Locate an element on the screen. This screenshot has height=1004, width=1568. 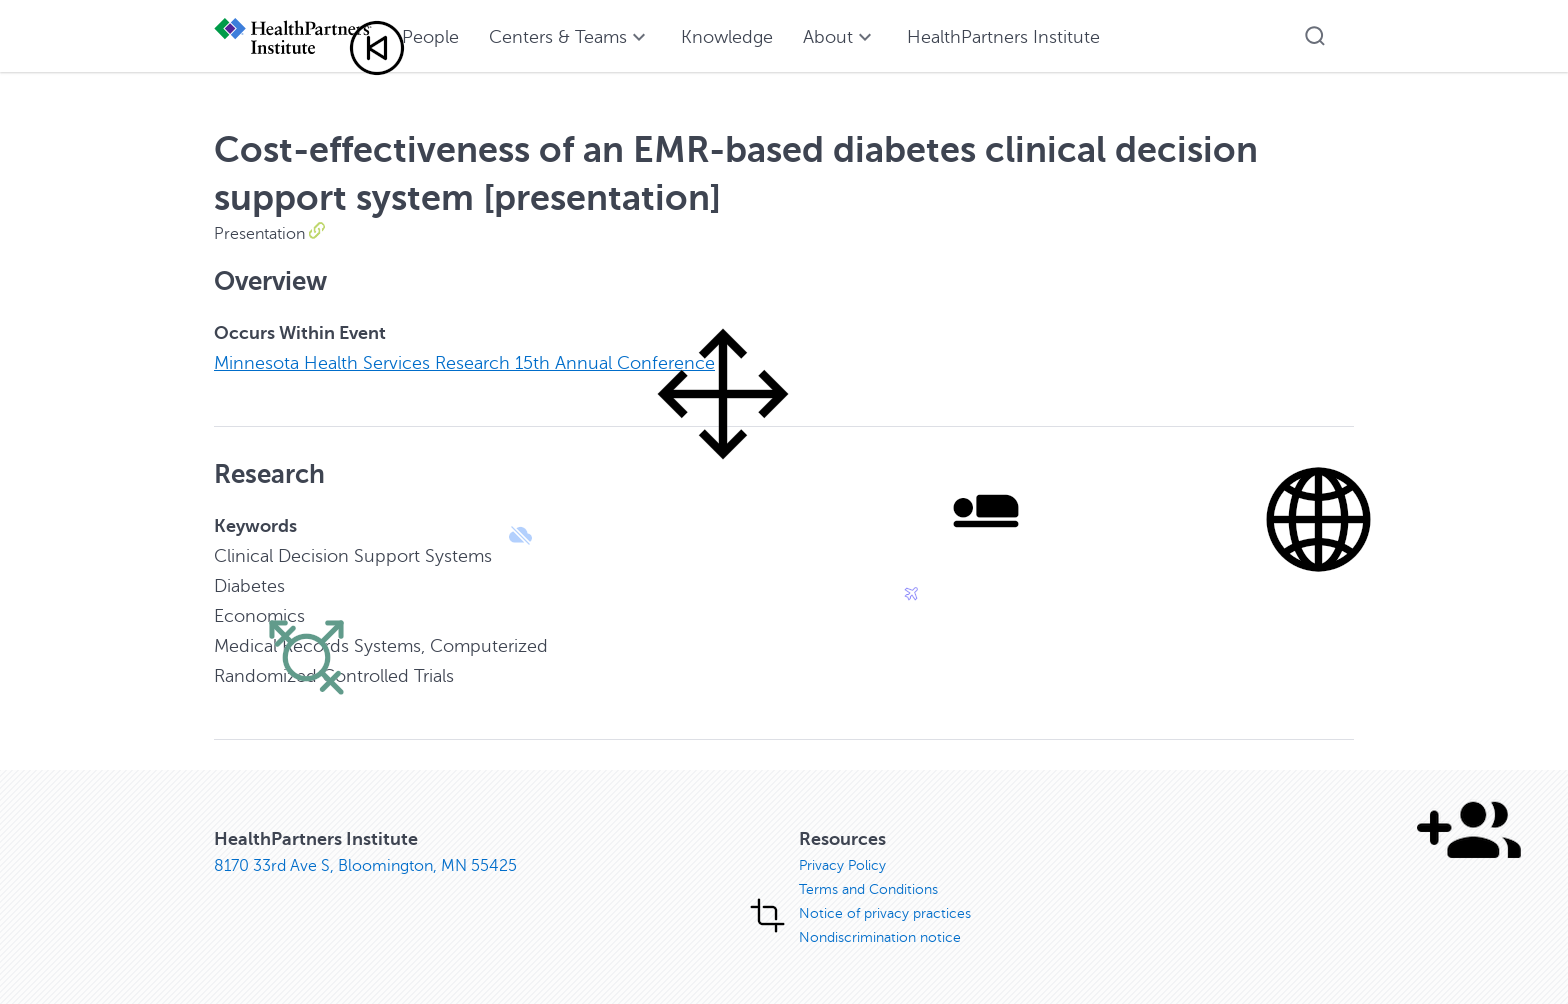
indicates transgender identity option is located at coordinates (306, 657).